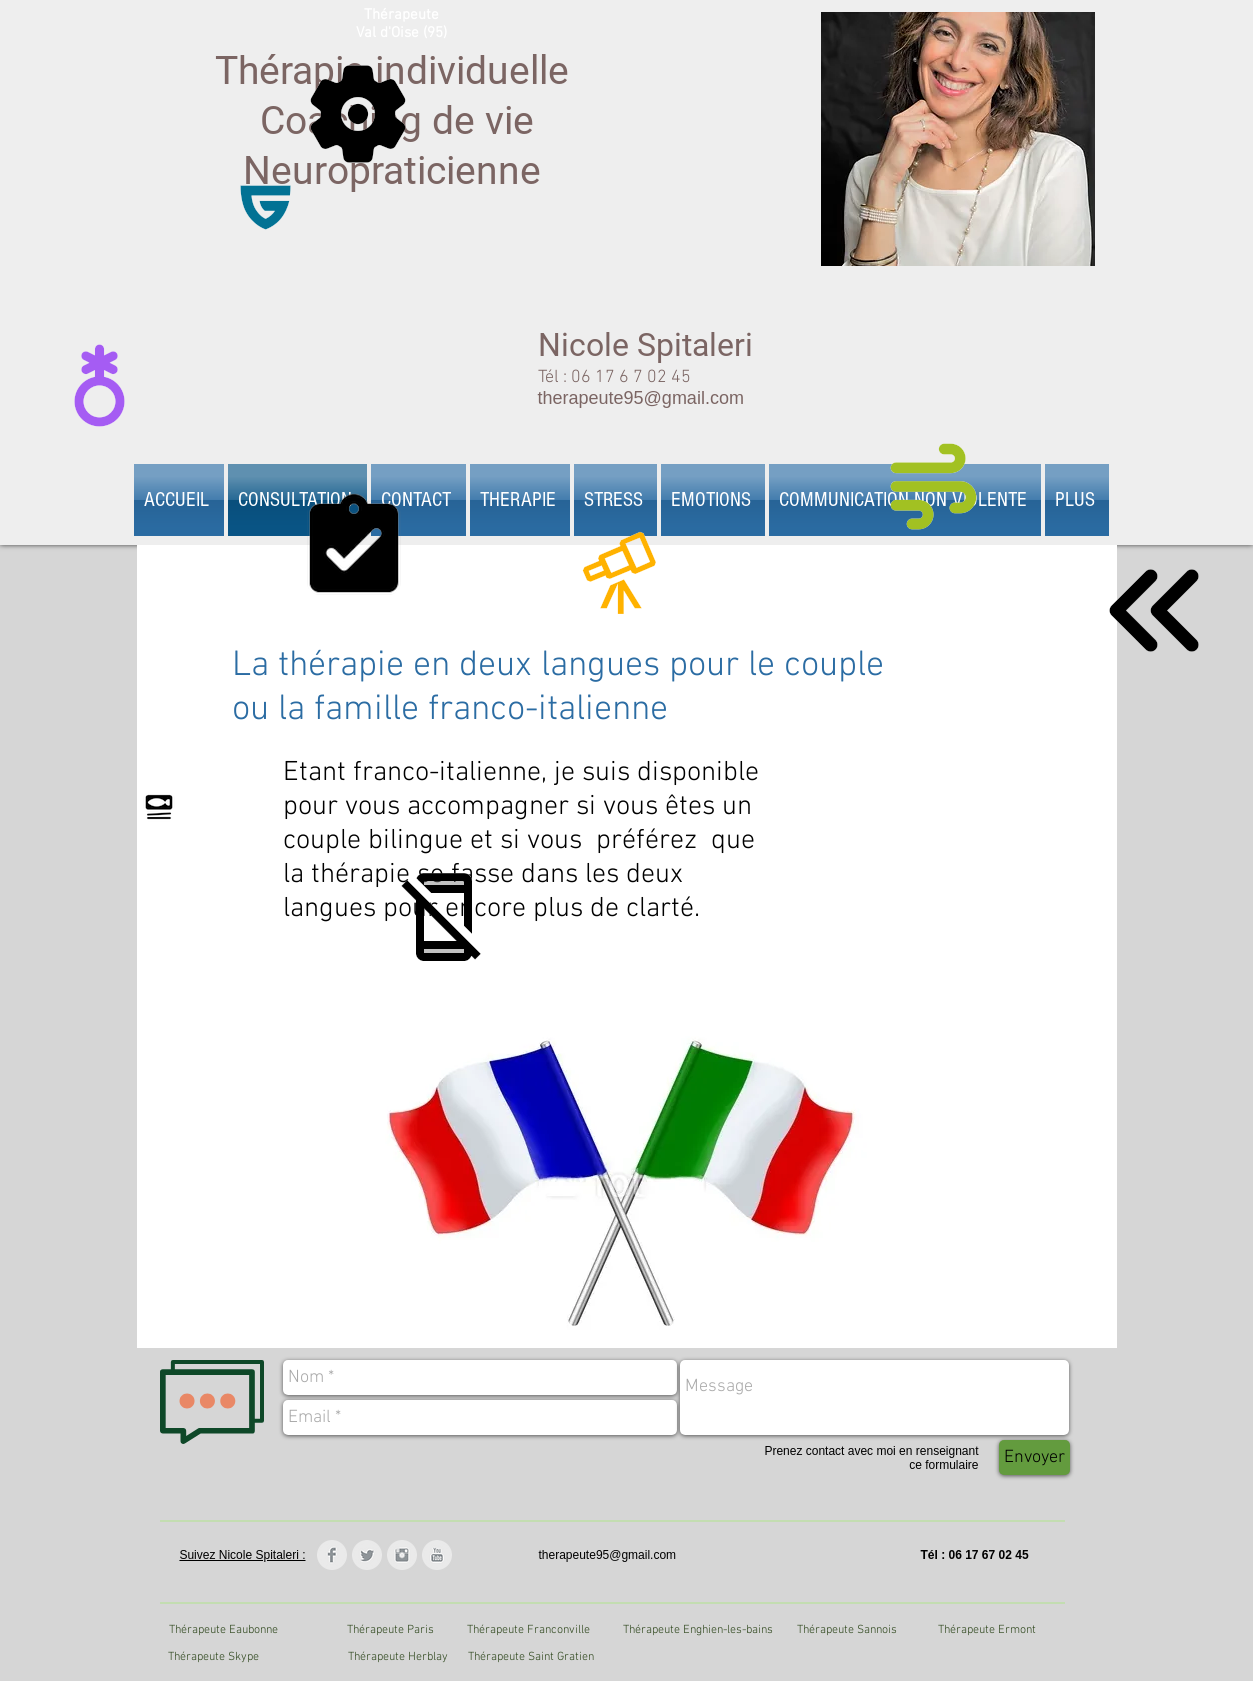 Image resolution: width=1253 pixels, height=1681 pixels. What do you see at coordinates (933, 486) in the screenshot?
I see `indicates current wind conditions` at bounding box center [933, 486].